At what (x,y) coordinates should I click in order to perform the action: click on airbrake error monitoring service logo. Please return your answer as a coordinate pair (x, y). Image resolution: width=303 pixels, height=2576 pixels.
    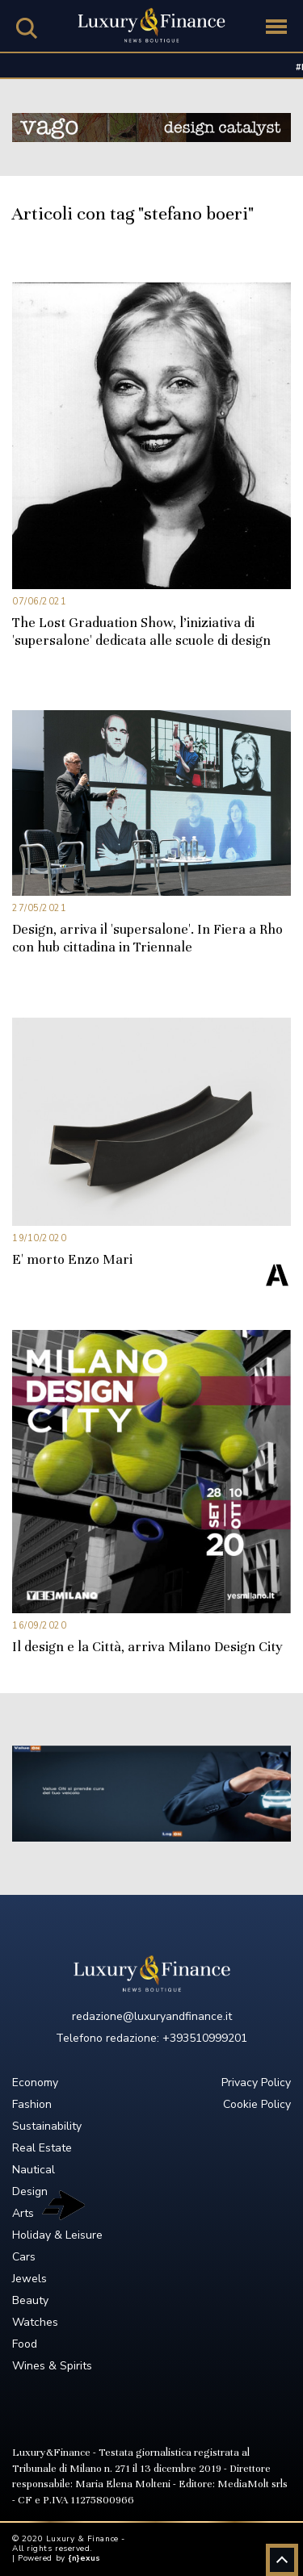
    Looking at the image, I should click on (277, 1275).